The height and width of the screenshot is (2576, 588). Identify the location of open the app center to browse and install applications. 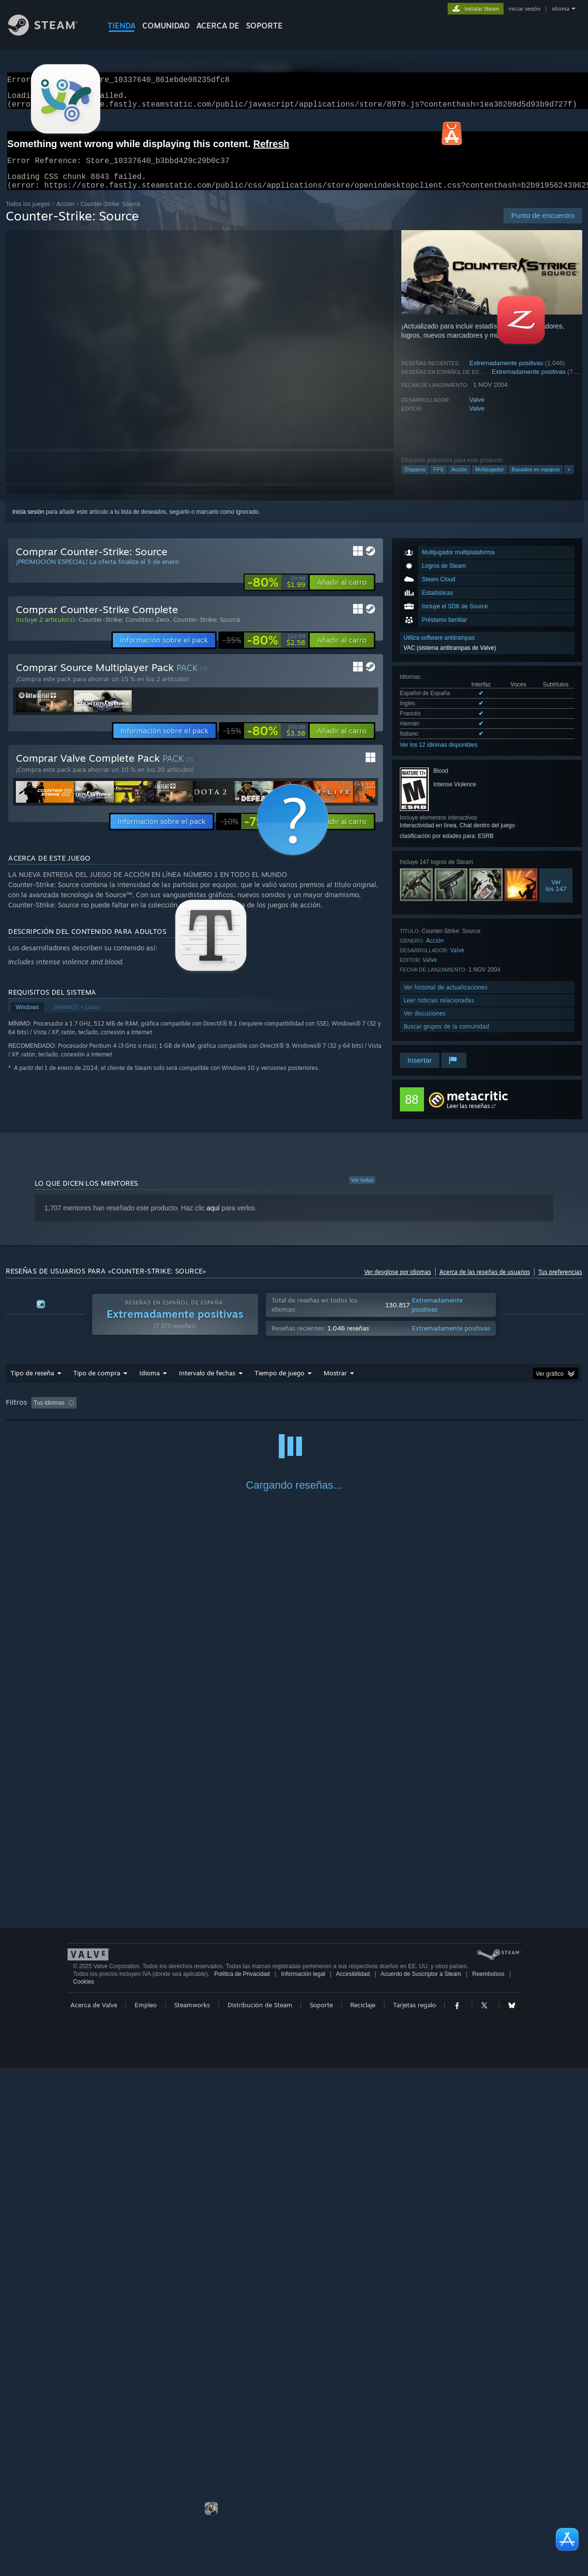
(451, 133).